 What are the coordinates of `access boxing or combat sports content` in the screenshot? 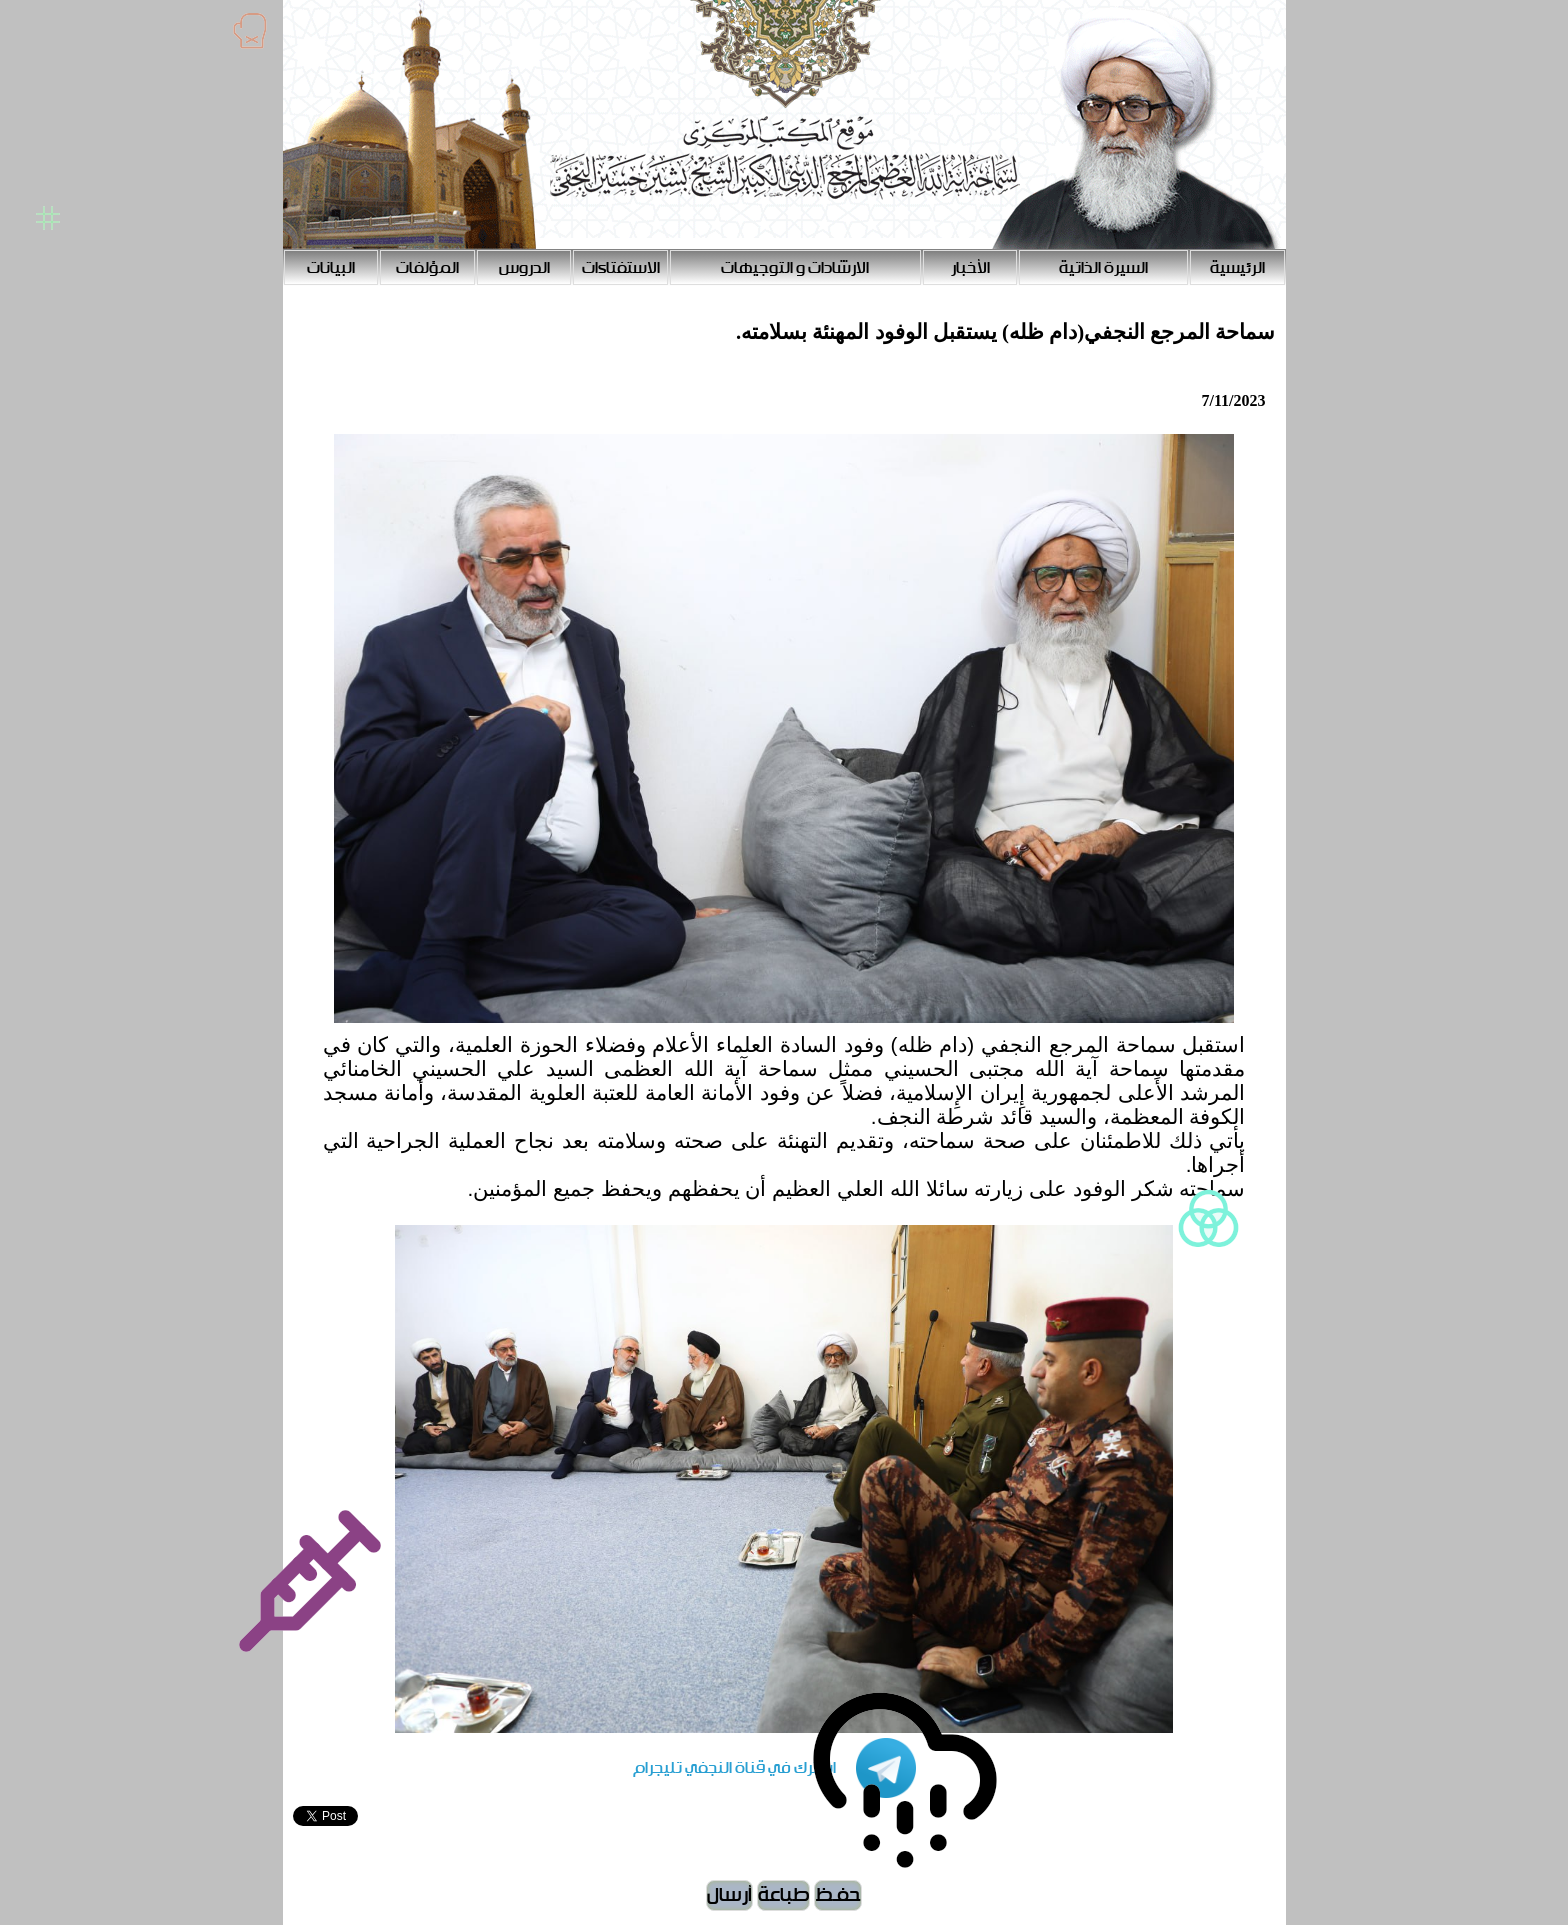 It's located at (250, 31).